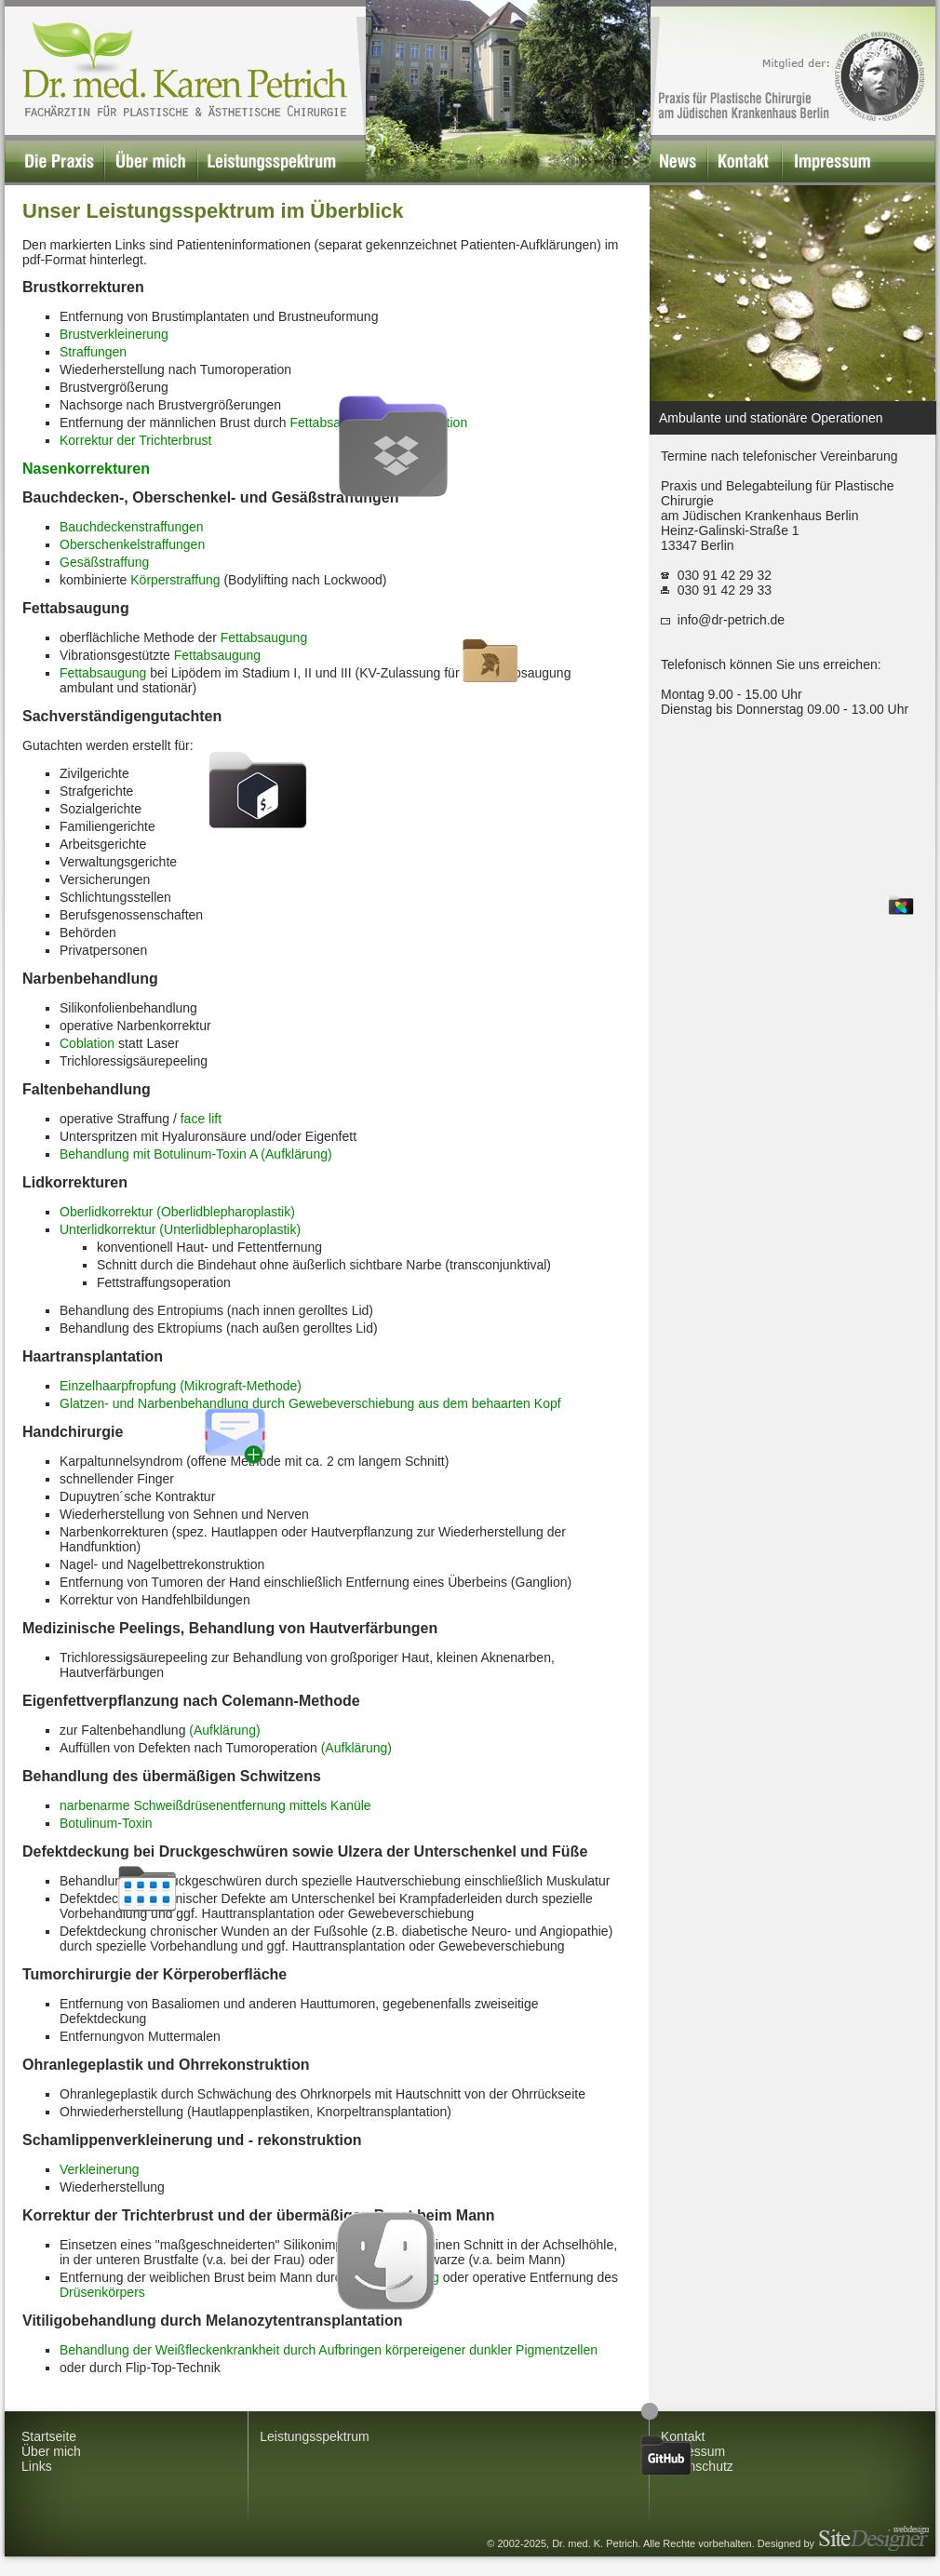  What do you see at coordinates (665, 2456) in the screenshot?
I see `open github repositories folder` at bounding box center [665, 2456].